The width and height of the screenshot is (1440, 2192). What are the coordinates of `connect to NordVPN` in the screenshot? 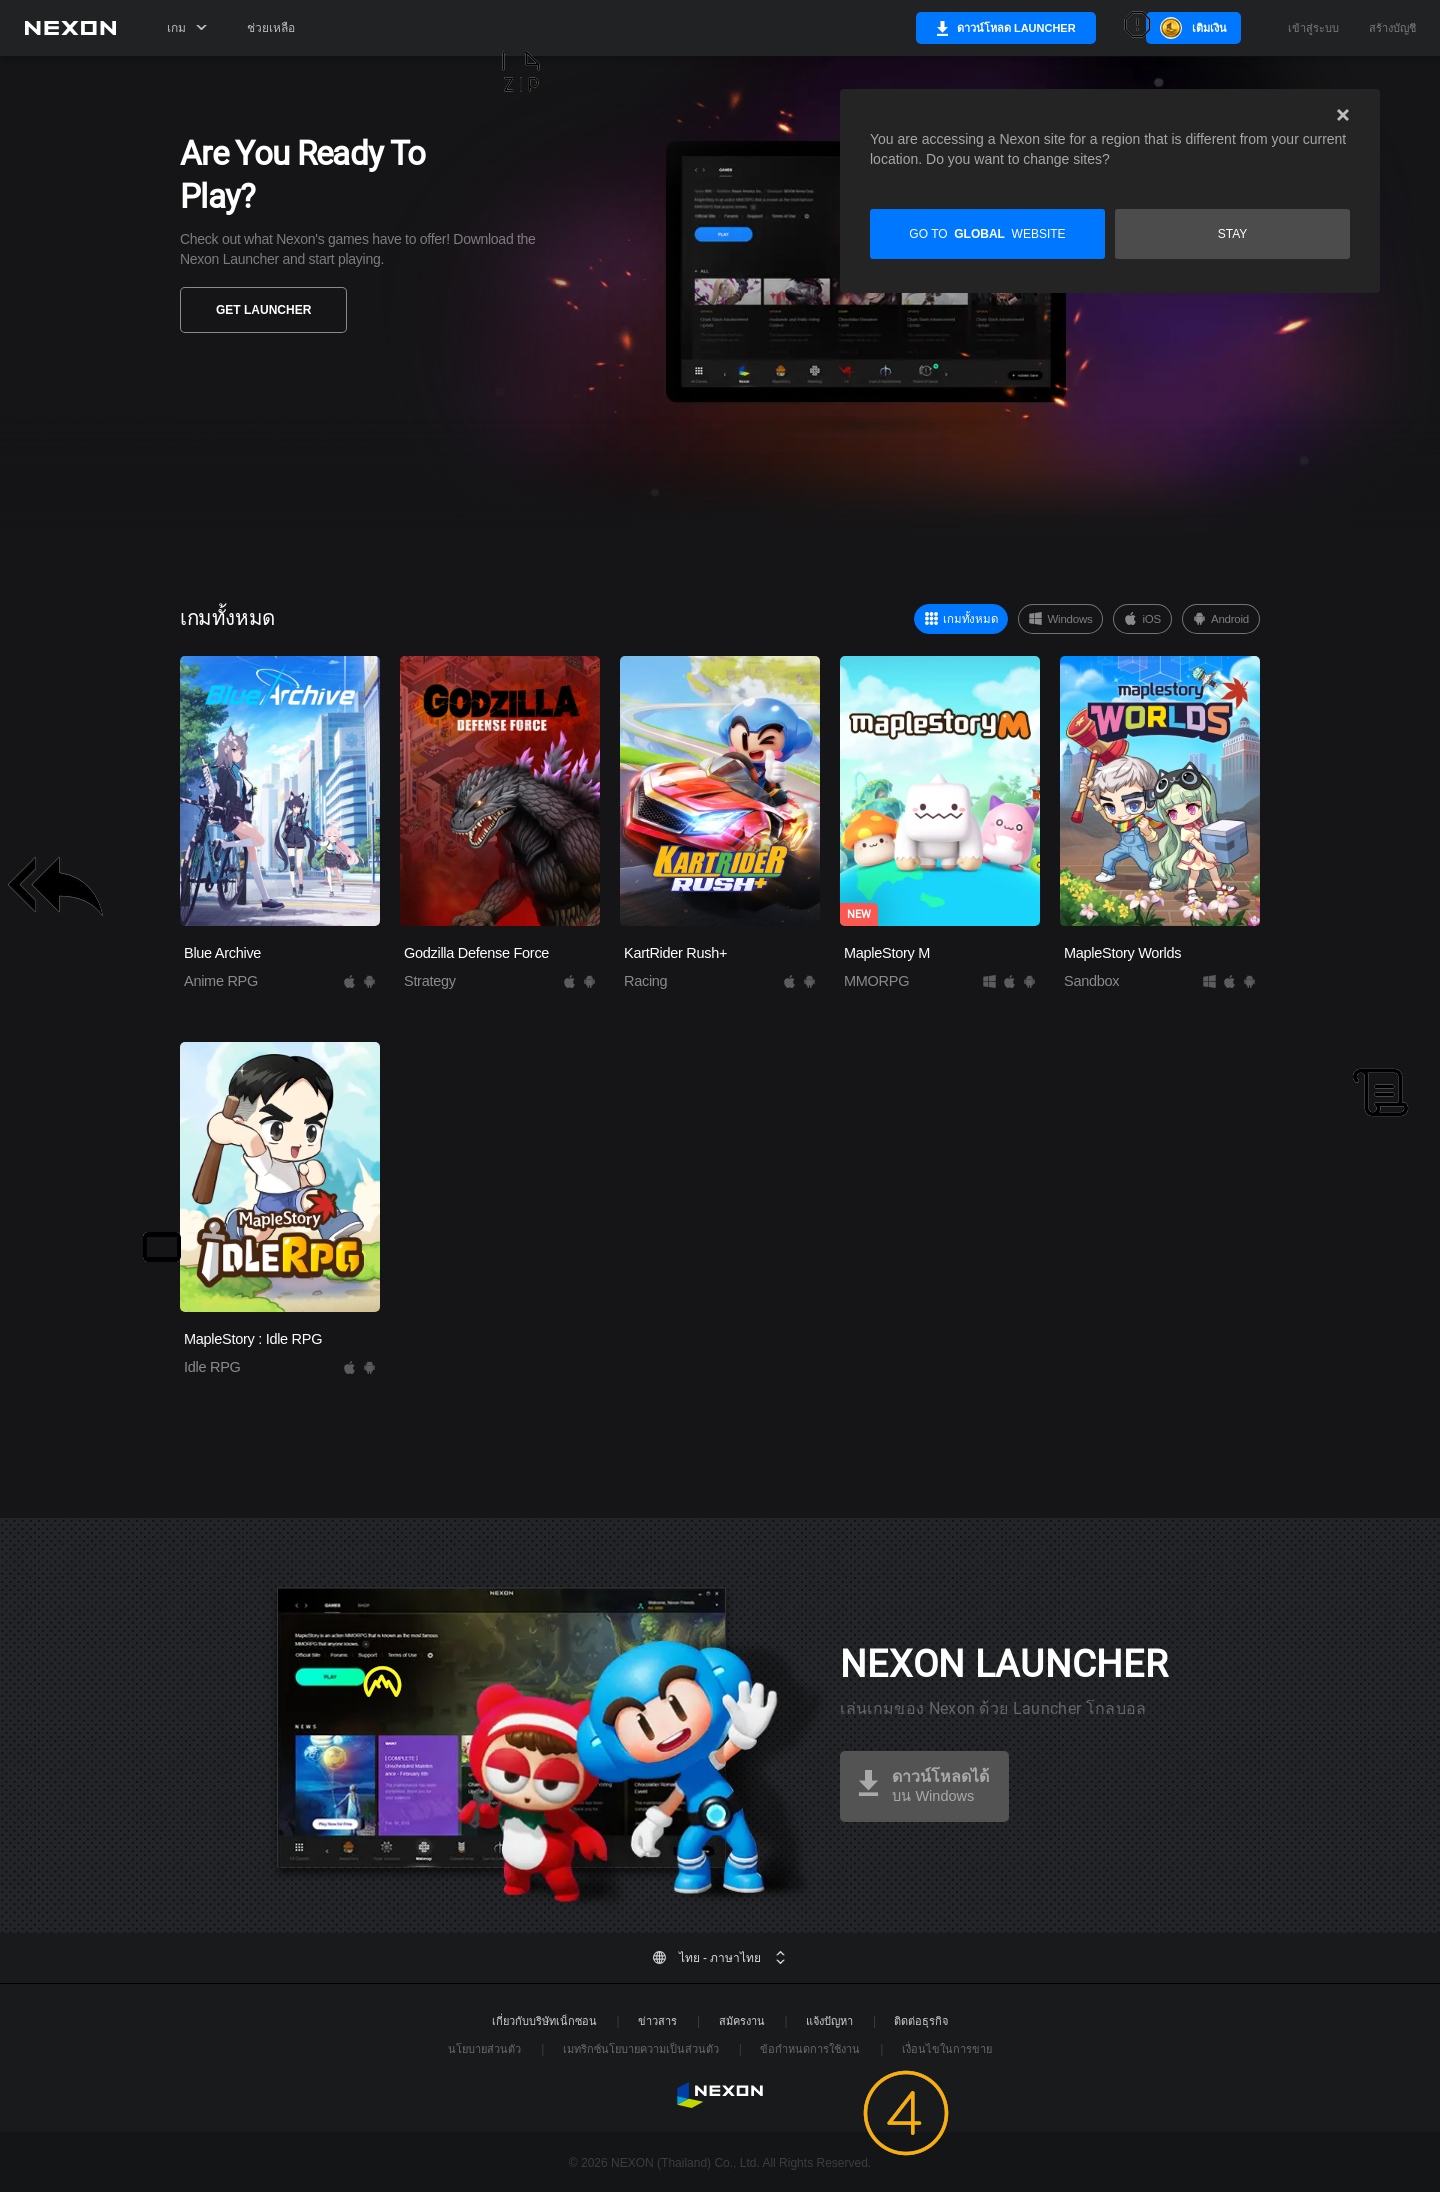 It's located at (382, 1681).